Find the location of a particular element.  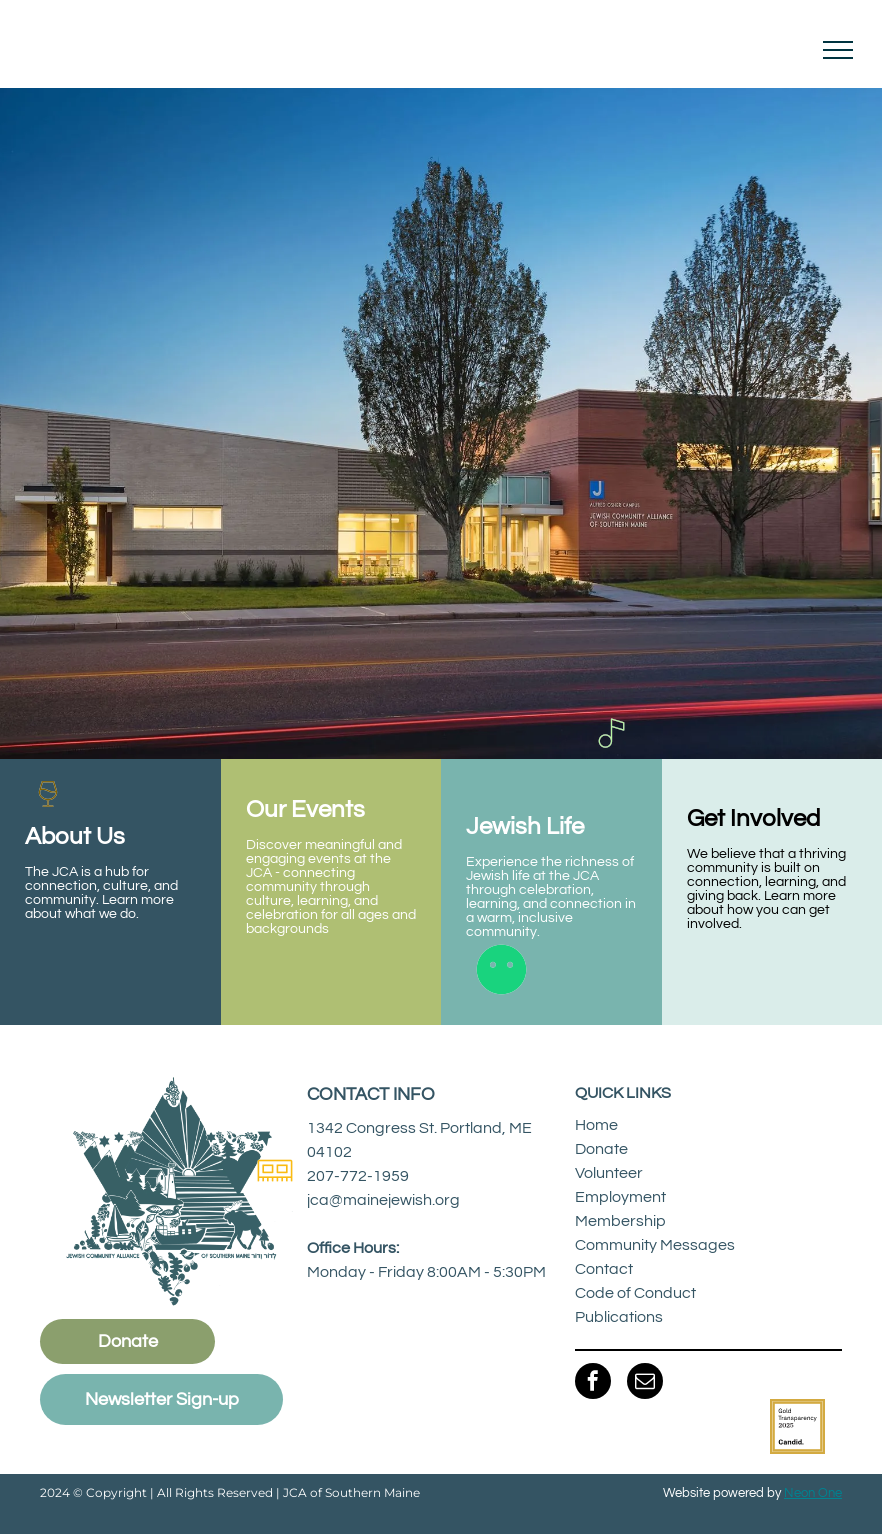

a neutral or blank emoji reaction is located at coordinates (501, 969).